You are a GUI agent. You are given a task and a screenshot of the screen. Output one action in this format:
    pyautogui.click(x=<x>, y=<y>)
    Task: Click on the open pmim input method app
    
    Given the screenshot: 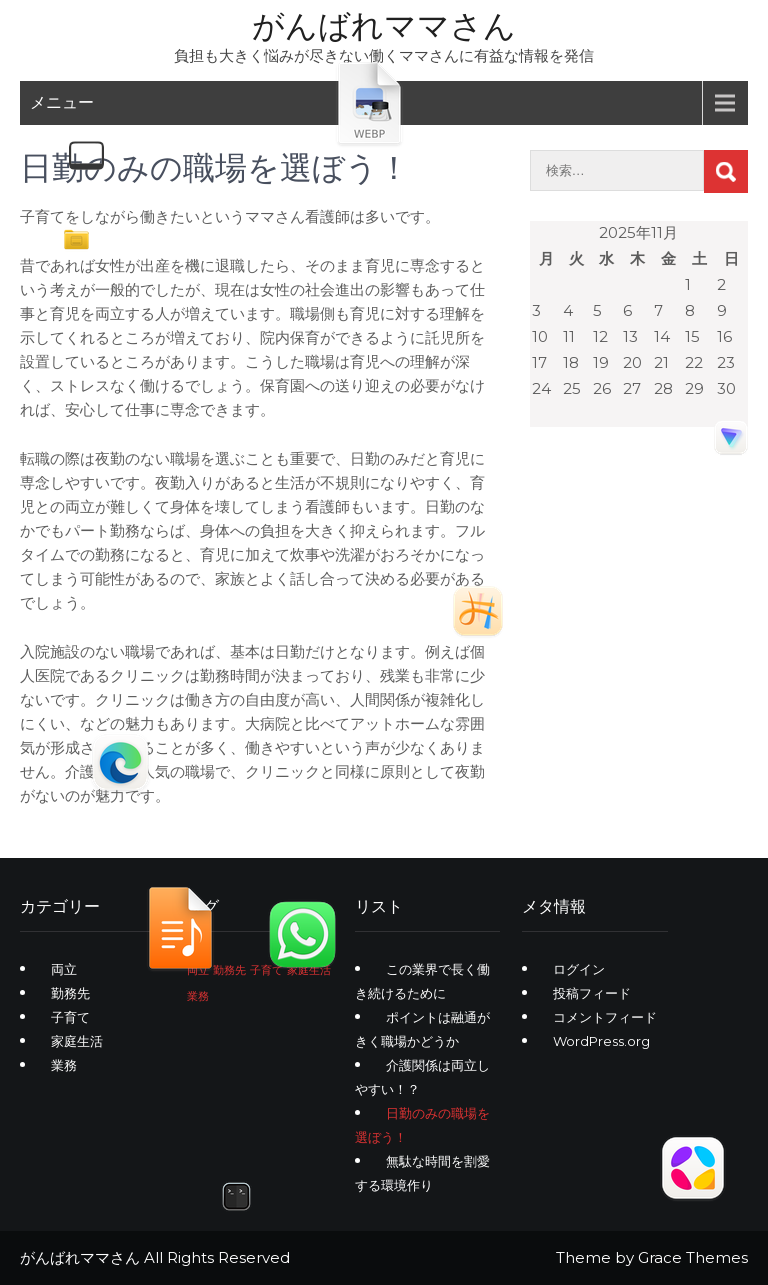 What is the action you would take?
    pyautogui.click(x=478, y=611)
    